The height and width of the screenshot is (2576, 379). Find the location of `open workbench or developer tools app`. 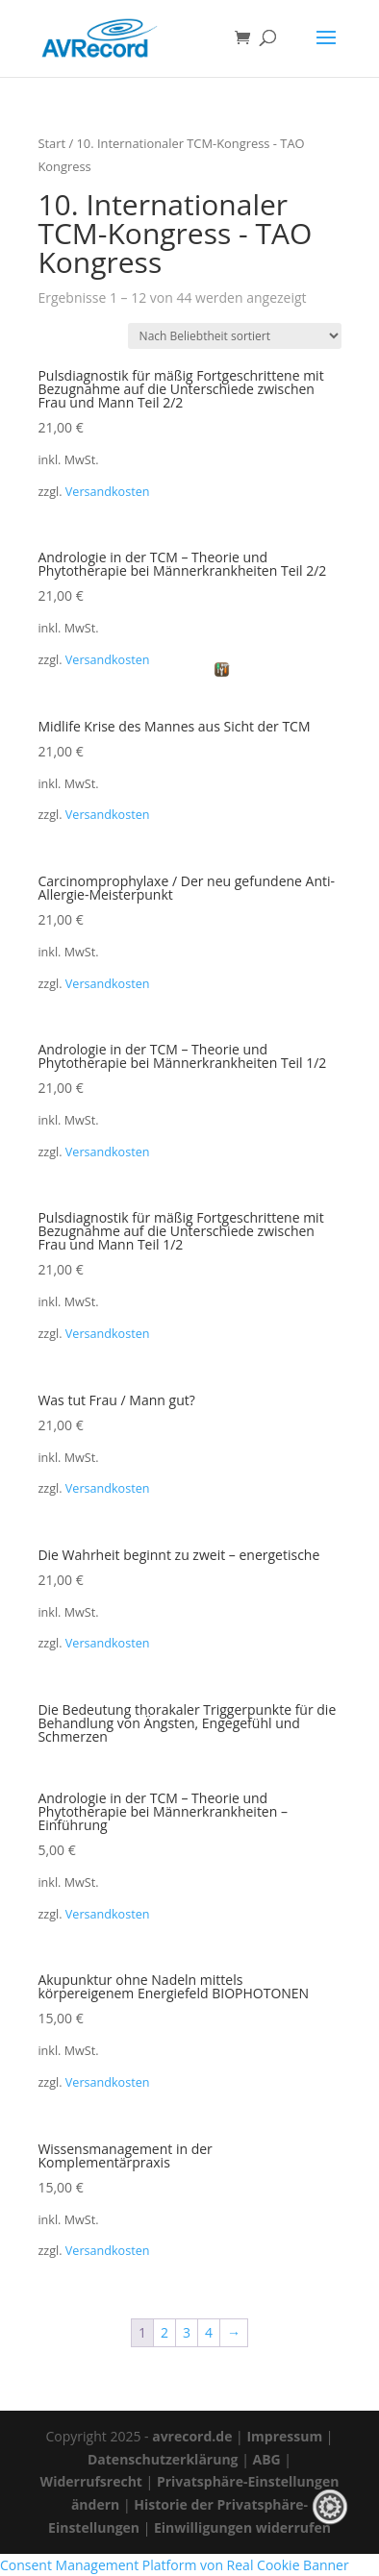

open workbench or developer tools app is located at coordinates (221, 669).